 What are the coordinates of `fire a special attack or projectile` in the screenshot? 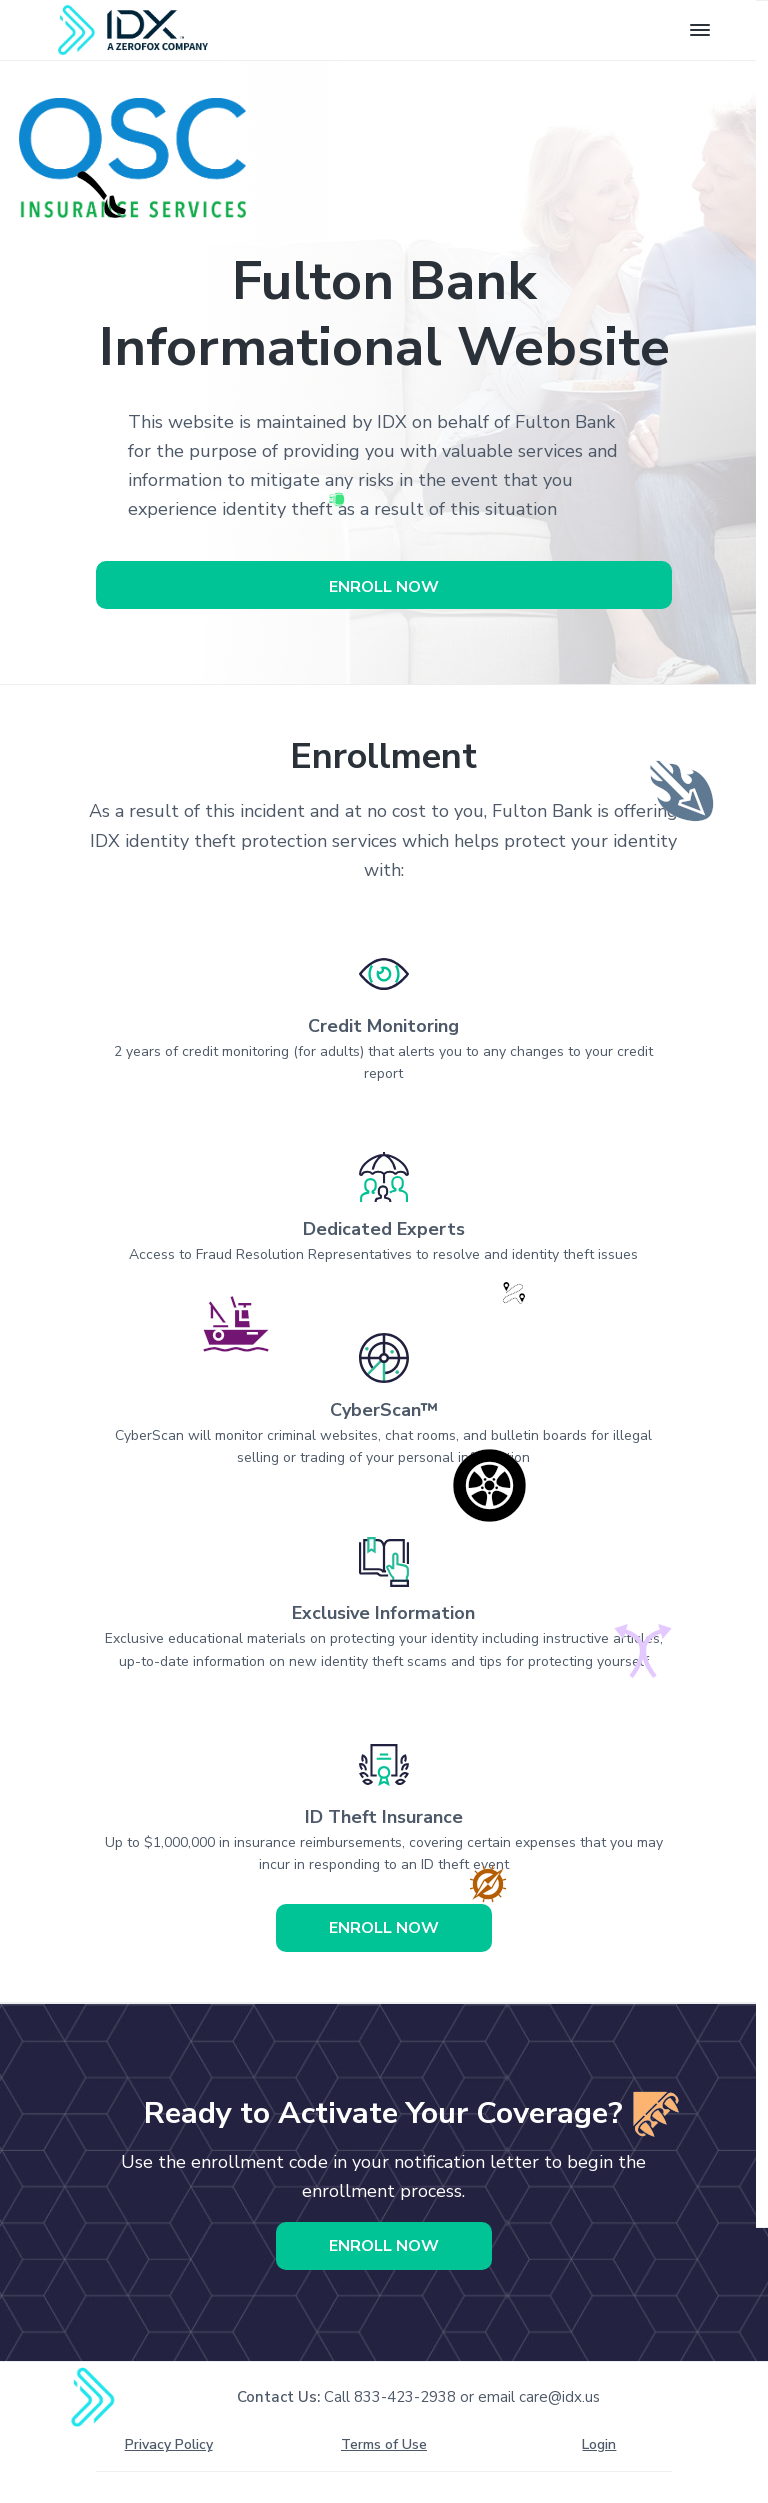 It's located at (682, 792).